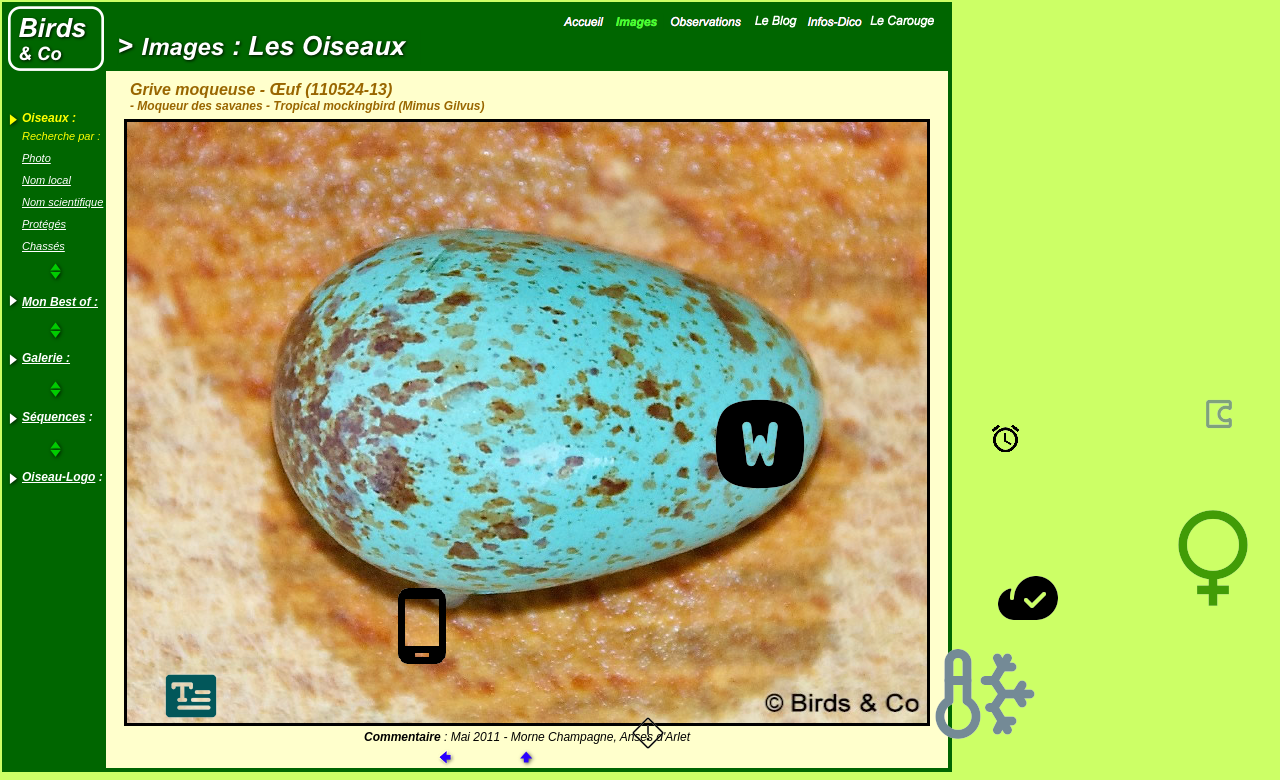 This screenshot has height=780, width=1280. Describe the element at coordinates (760, 444) in the screenshot. I see `app icon for a service or brand starting with "W"` at that location.